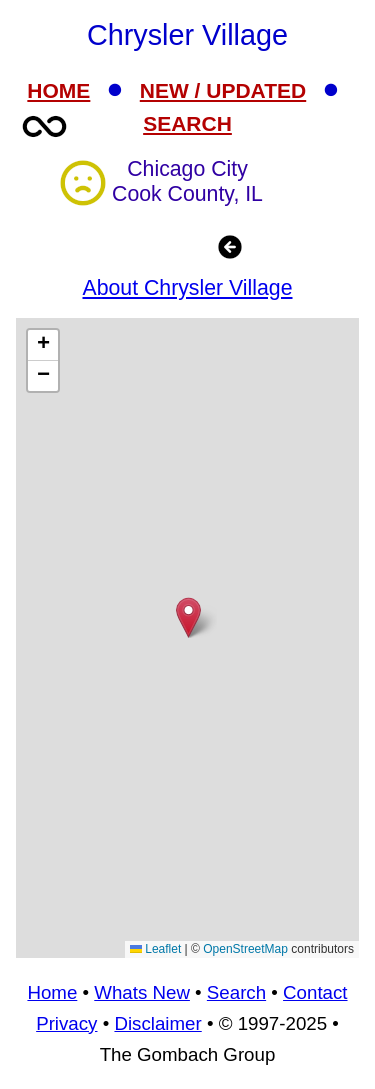  Describe the element at coordinates (230, 247) in the screenshot. I see `go back to the previous page` at that location.